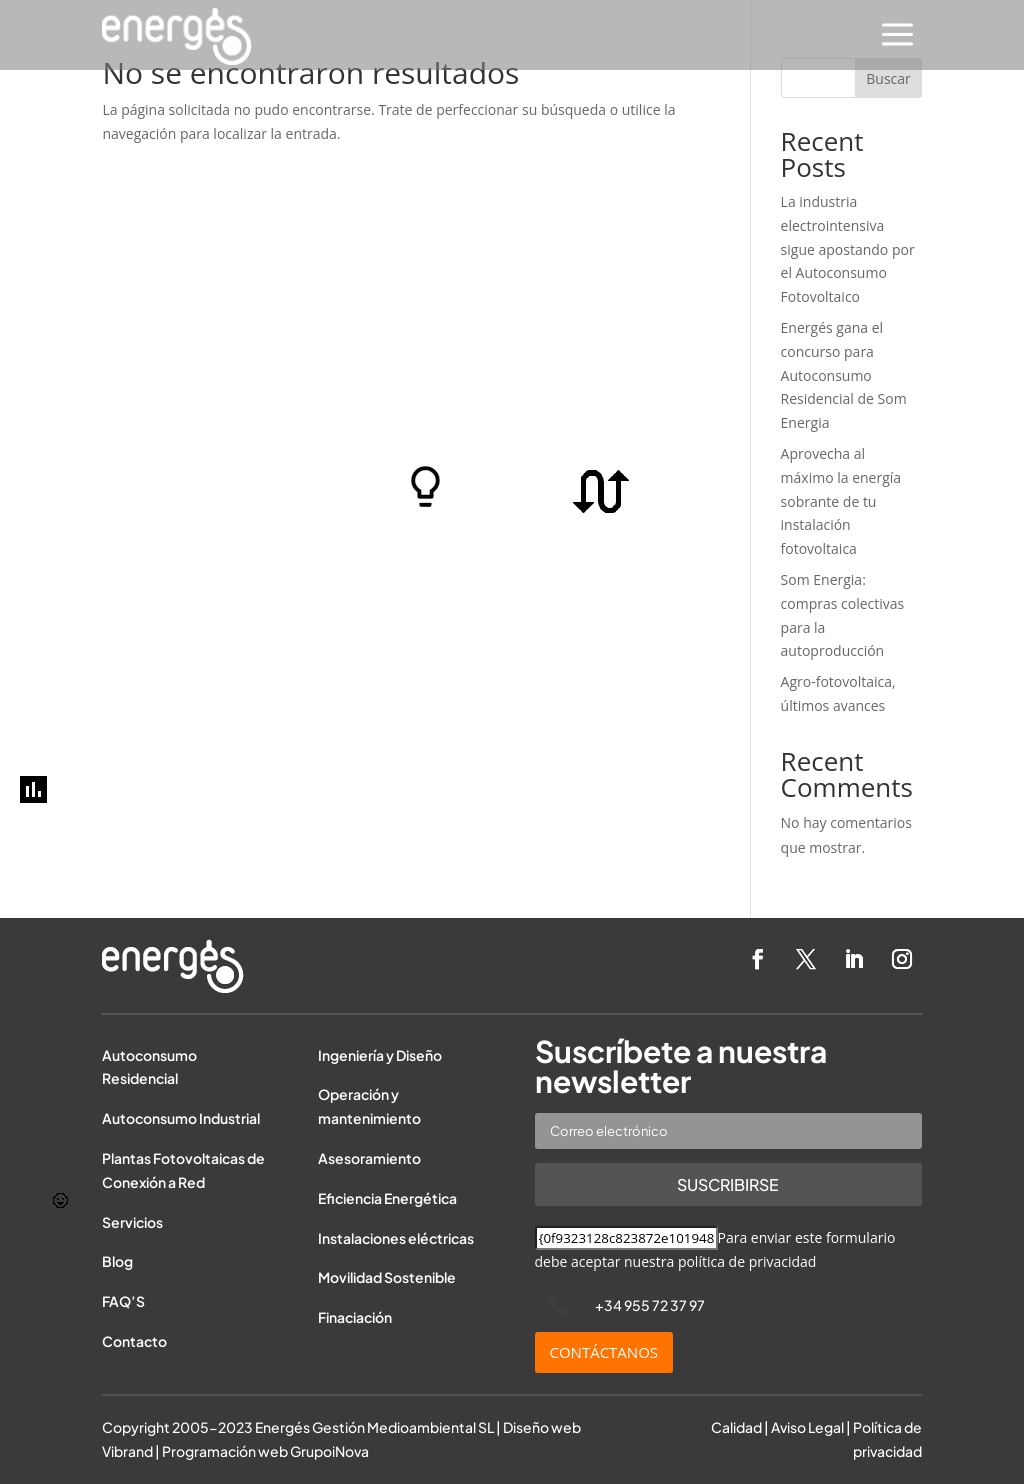 The height and width of the screenshot is (1484, 1024). I want to click on tag people in a photo, so click(60, 1200).